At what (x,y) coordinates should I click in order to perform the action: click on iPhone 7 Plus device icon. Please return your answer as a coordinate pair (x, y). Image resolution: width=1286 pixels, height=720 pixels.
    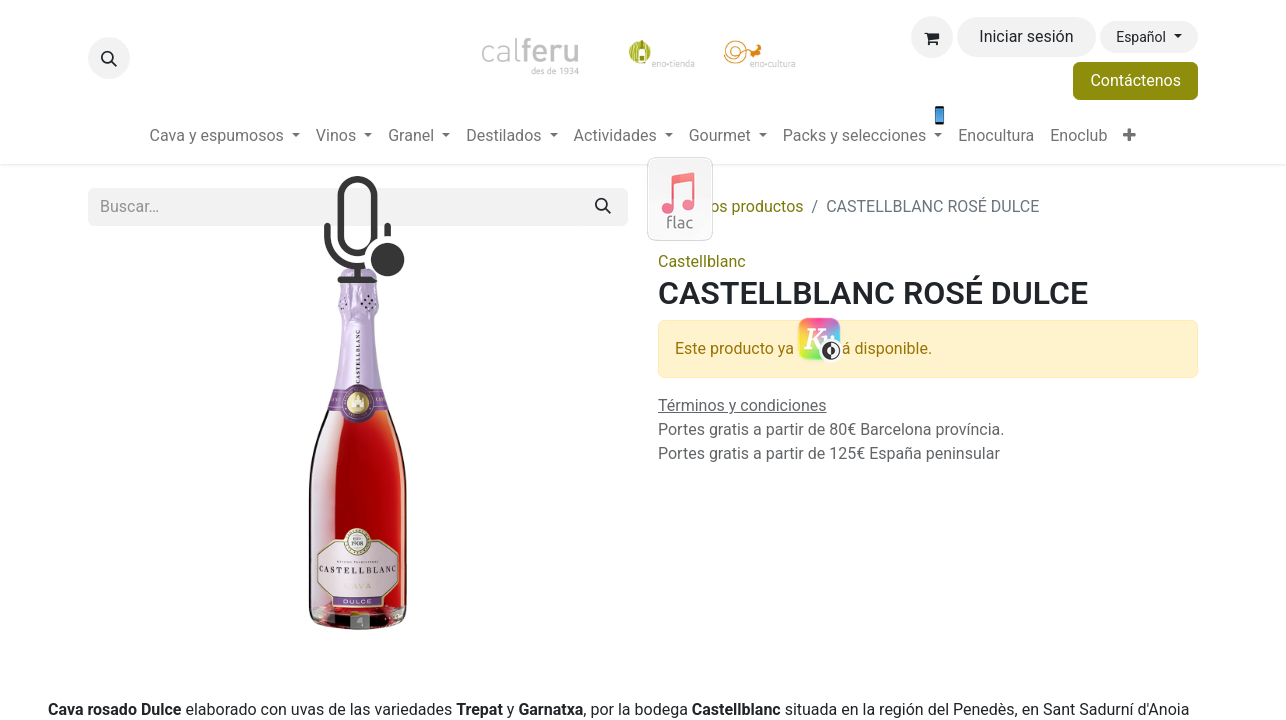
    Looking at the image, I should click on (939, 115).